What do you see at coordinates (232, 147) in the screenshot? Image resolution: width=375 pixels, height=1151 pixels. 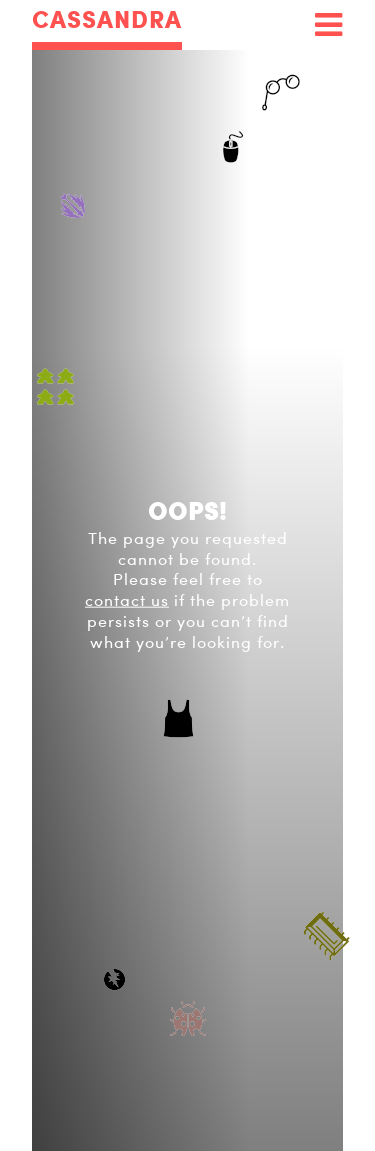 I see `indicates mouse input or cursor control settings` at bounding box center [232, 147].